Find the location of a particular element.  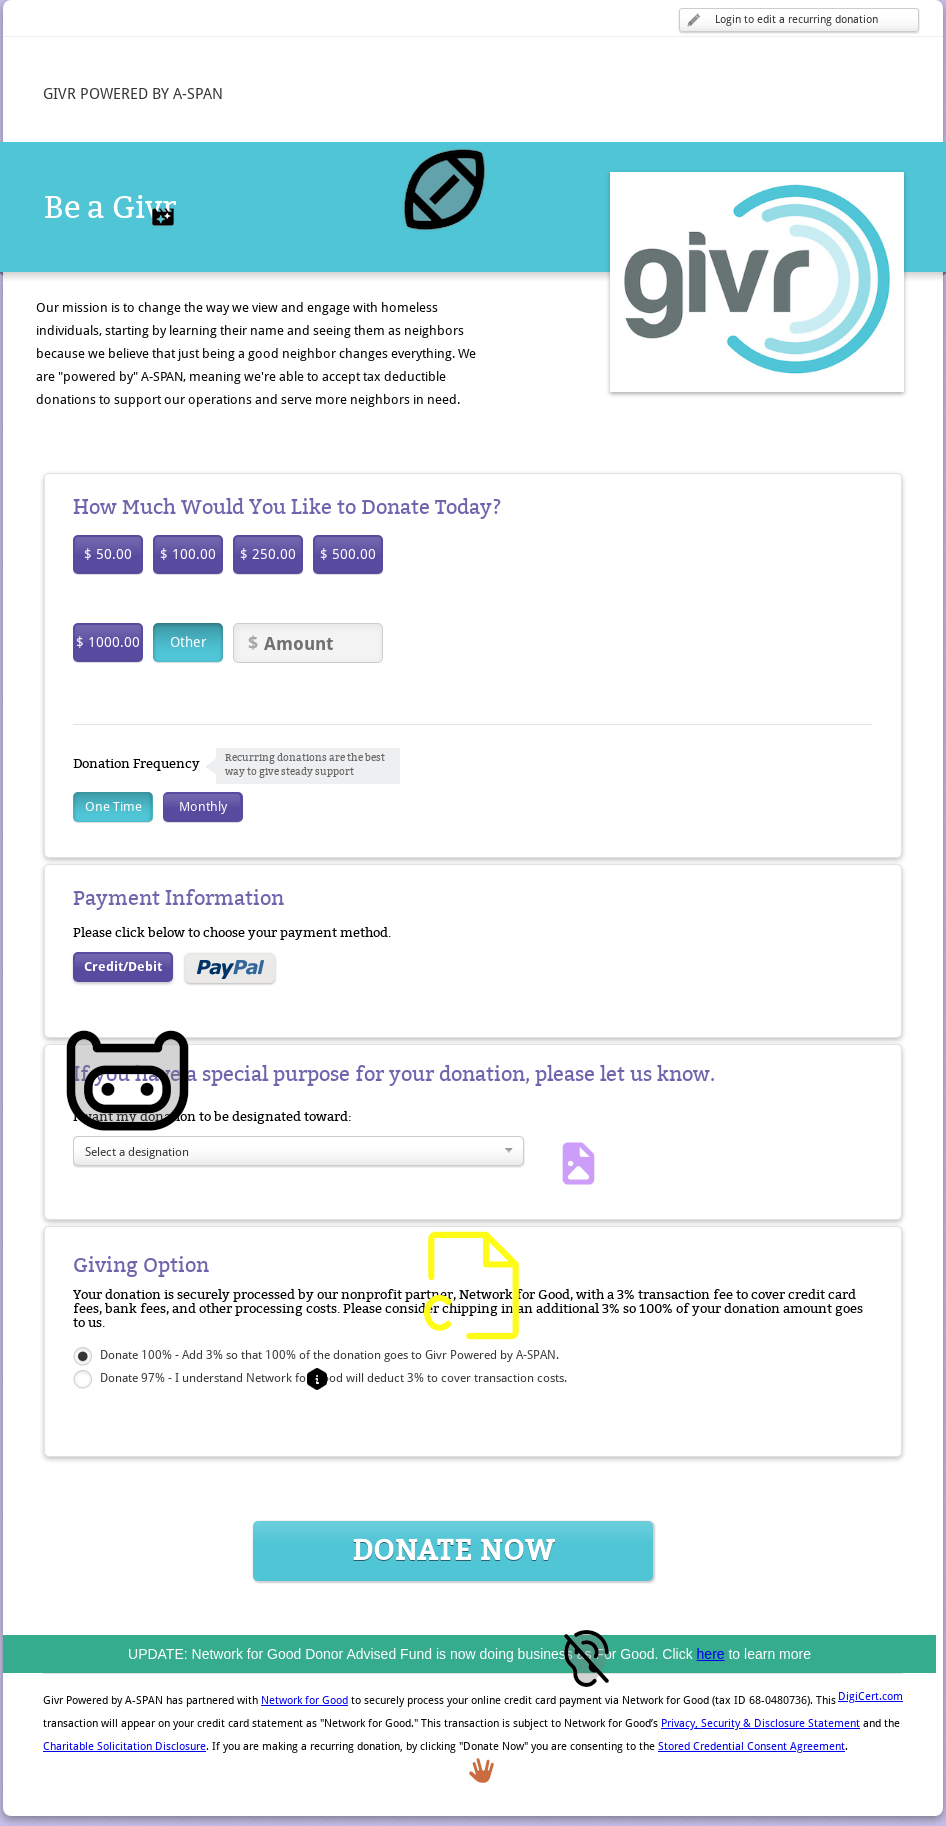

access football or sports content is located at coordinates (444, 189).